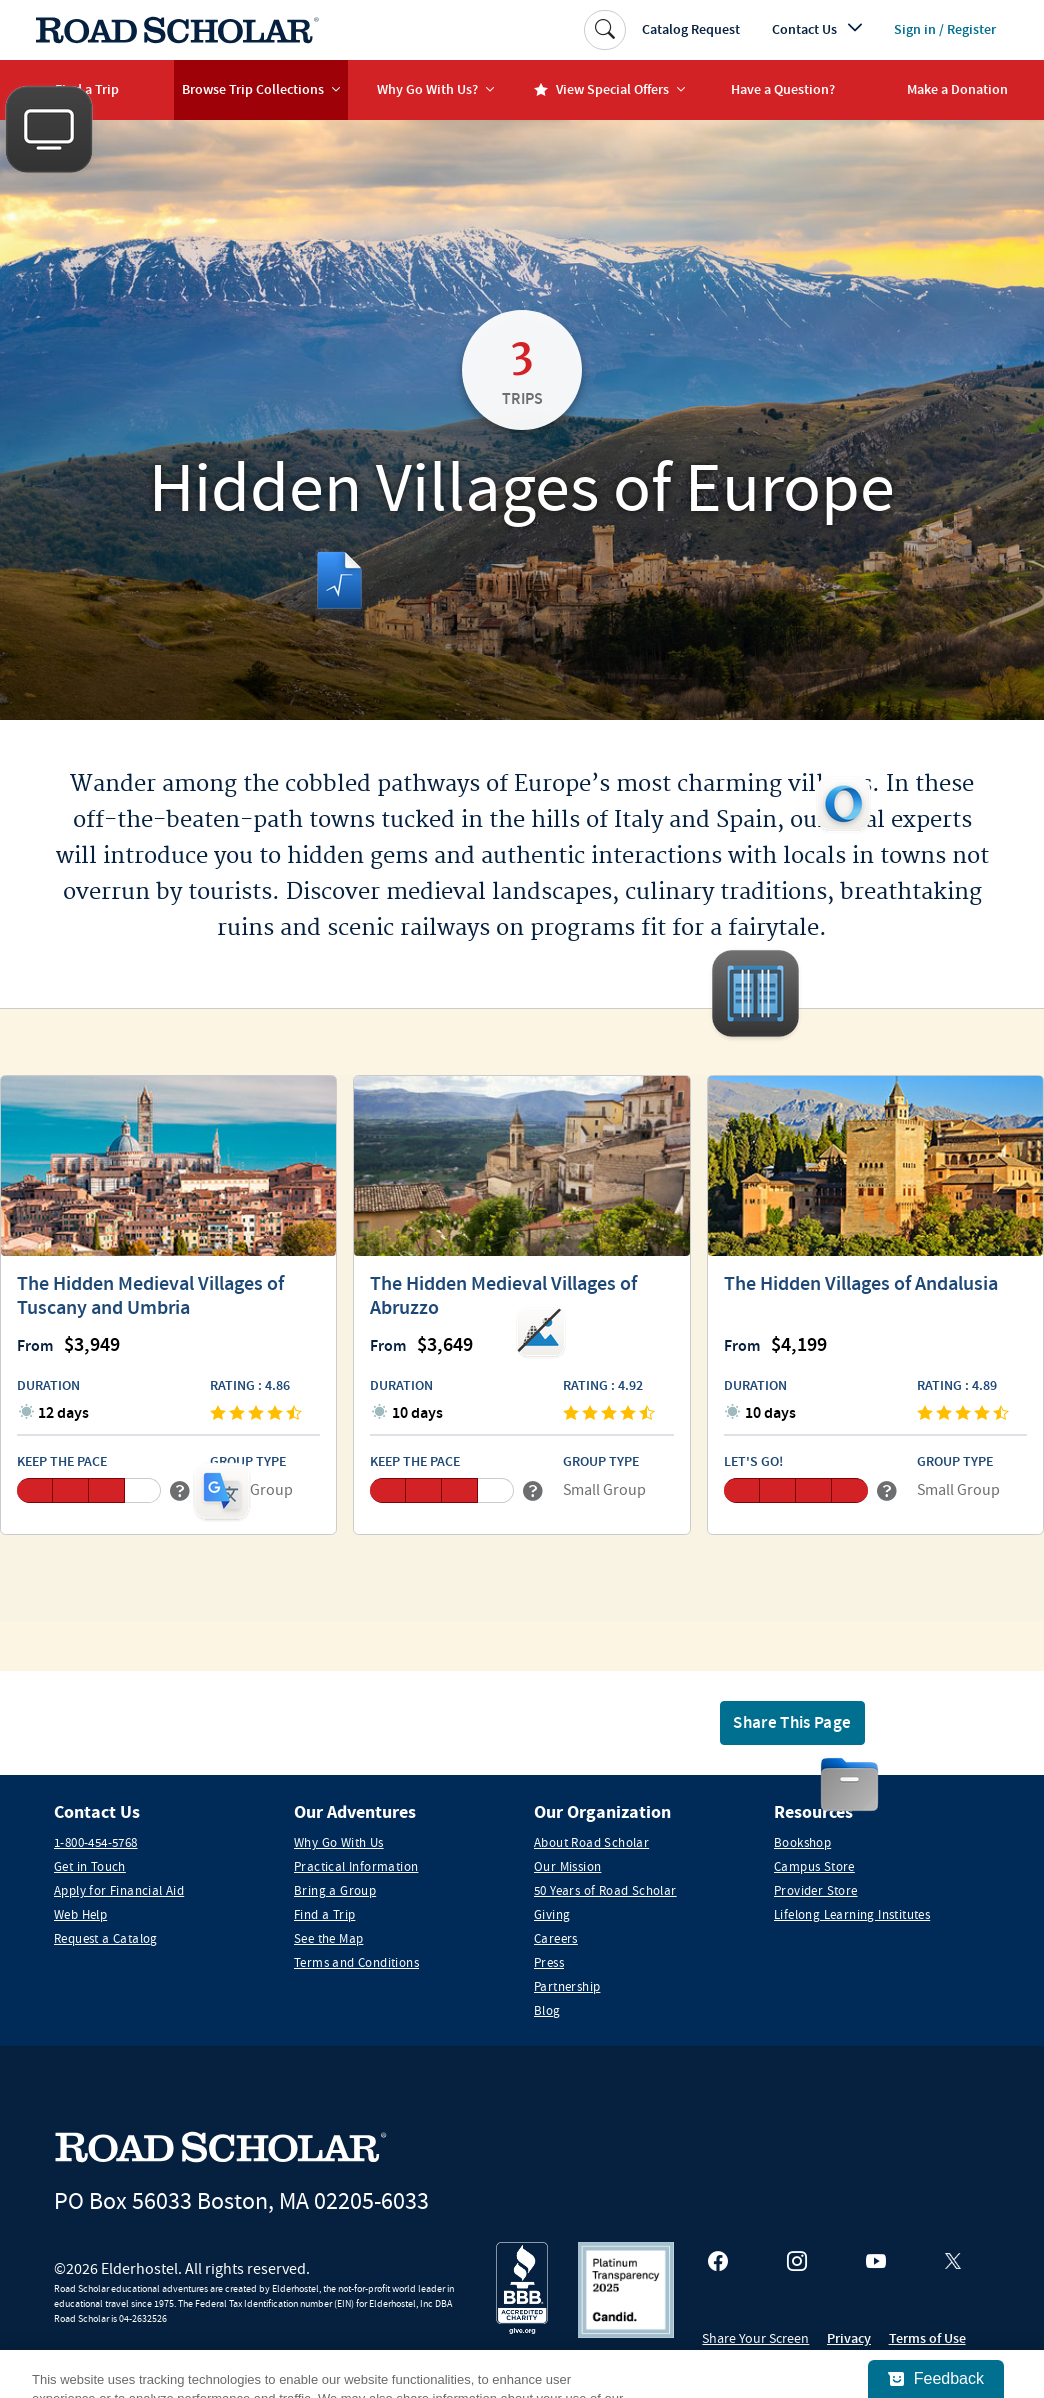 This screenshot has width=1044, height=2398. What do you see at coordinates (541, 1332) in the screenshot?
I see `open bitmap2component application` at bounding box center [541, 1332].